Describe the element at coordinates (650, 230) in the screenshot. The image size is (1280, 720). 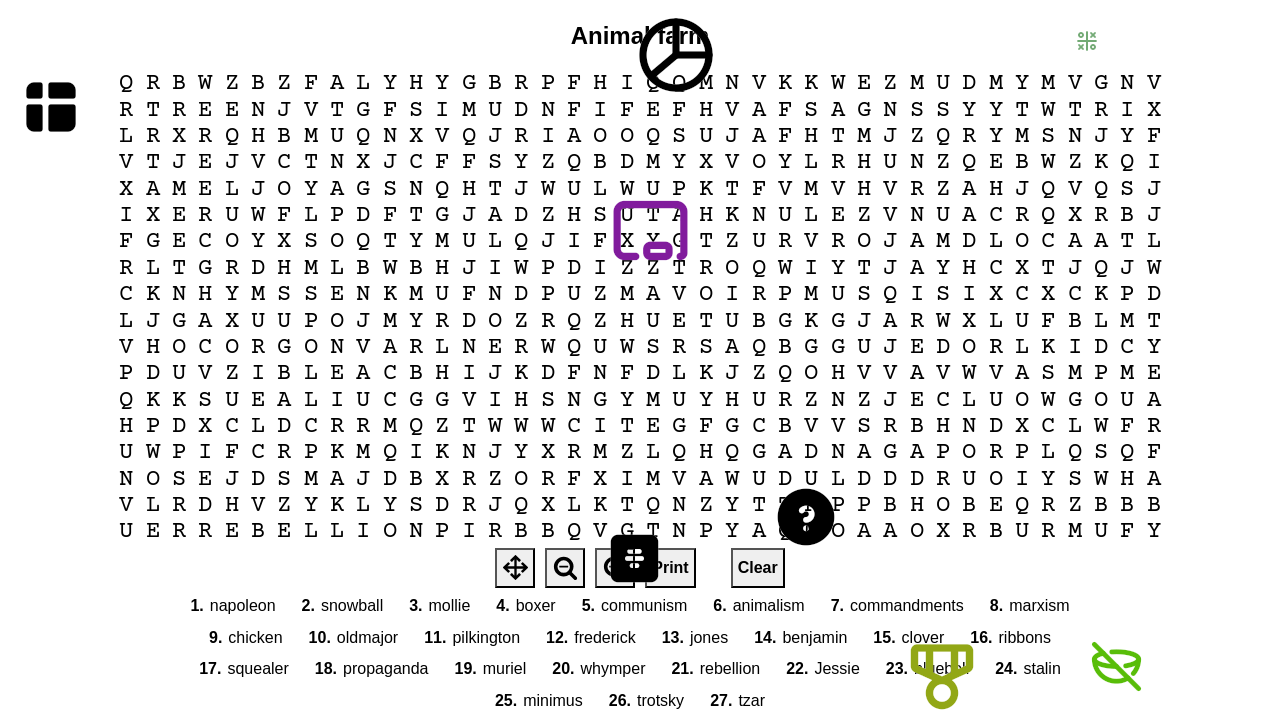
I see `open whiteboard or presentation mode` at that location.